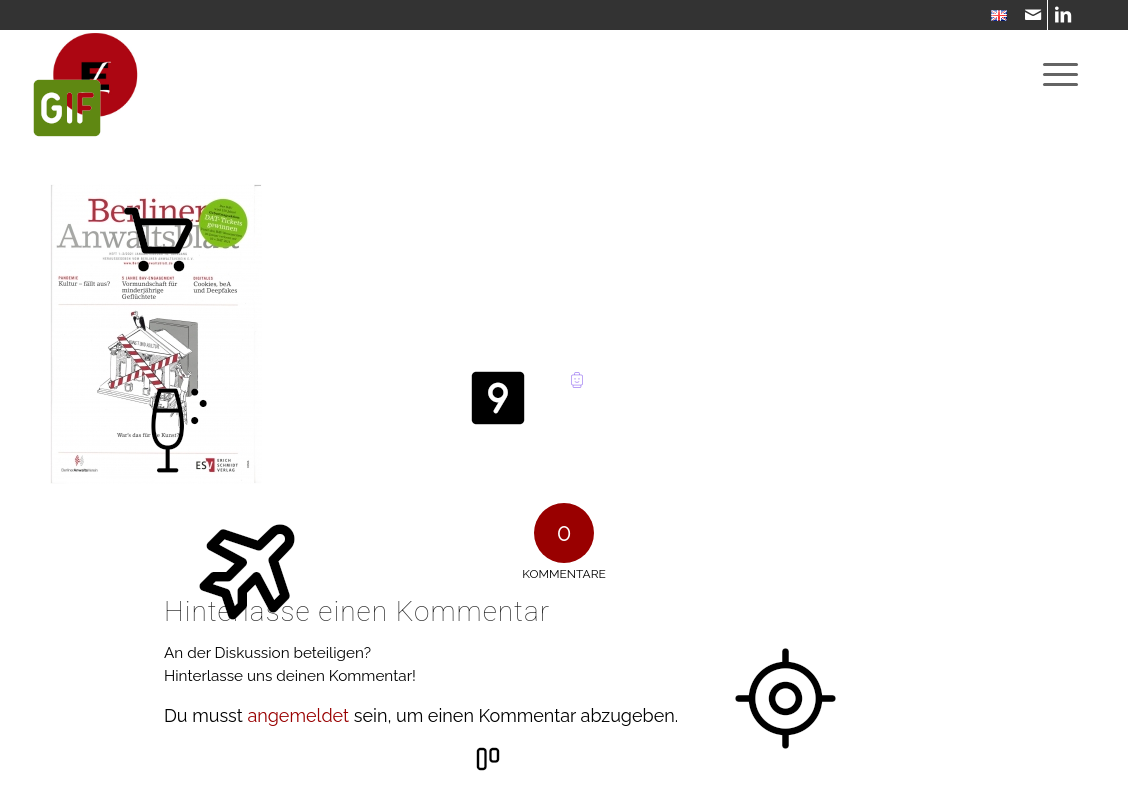 The width and height of the screenshot is (1128, 791). What do you see at coordinates (498, 398) in the screenshot?
I see `select the number nine` at bounding box center [498, 398].